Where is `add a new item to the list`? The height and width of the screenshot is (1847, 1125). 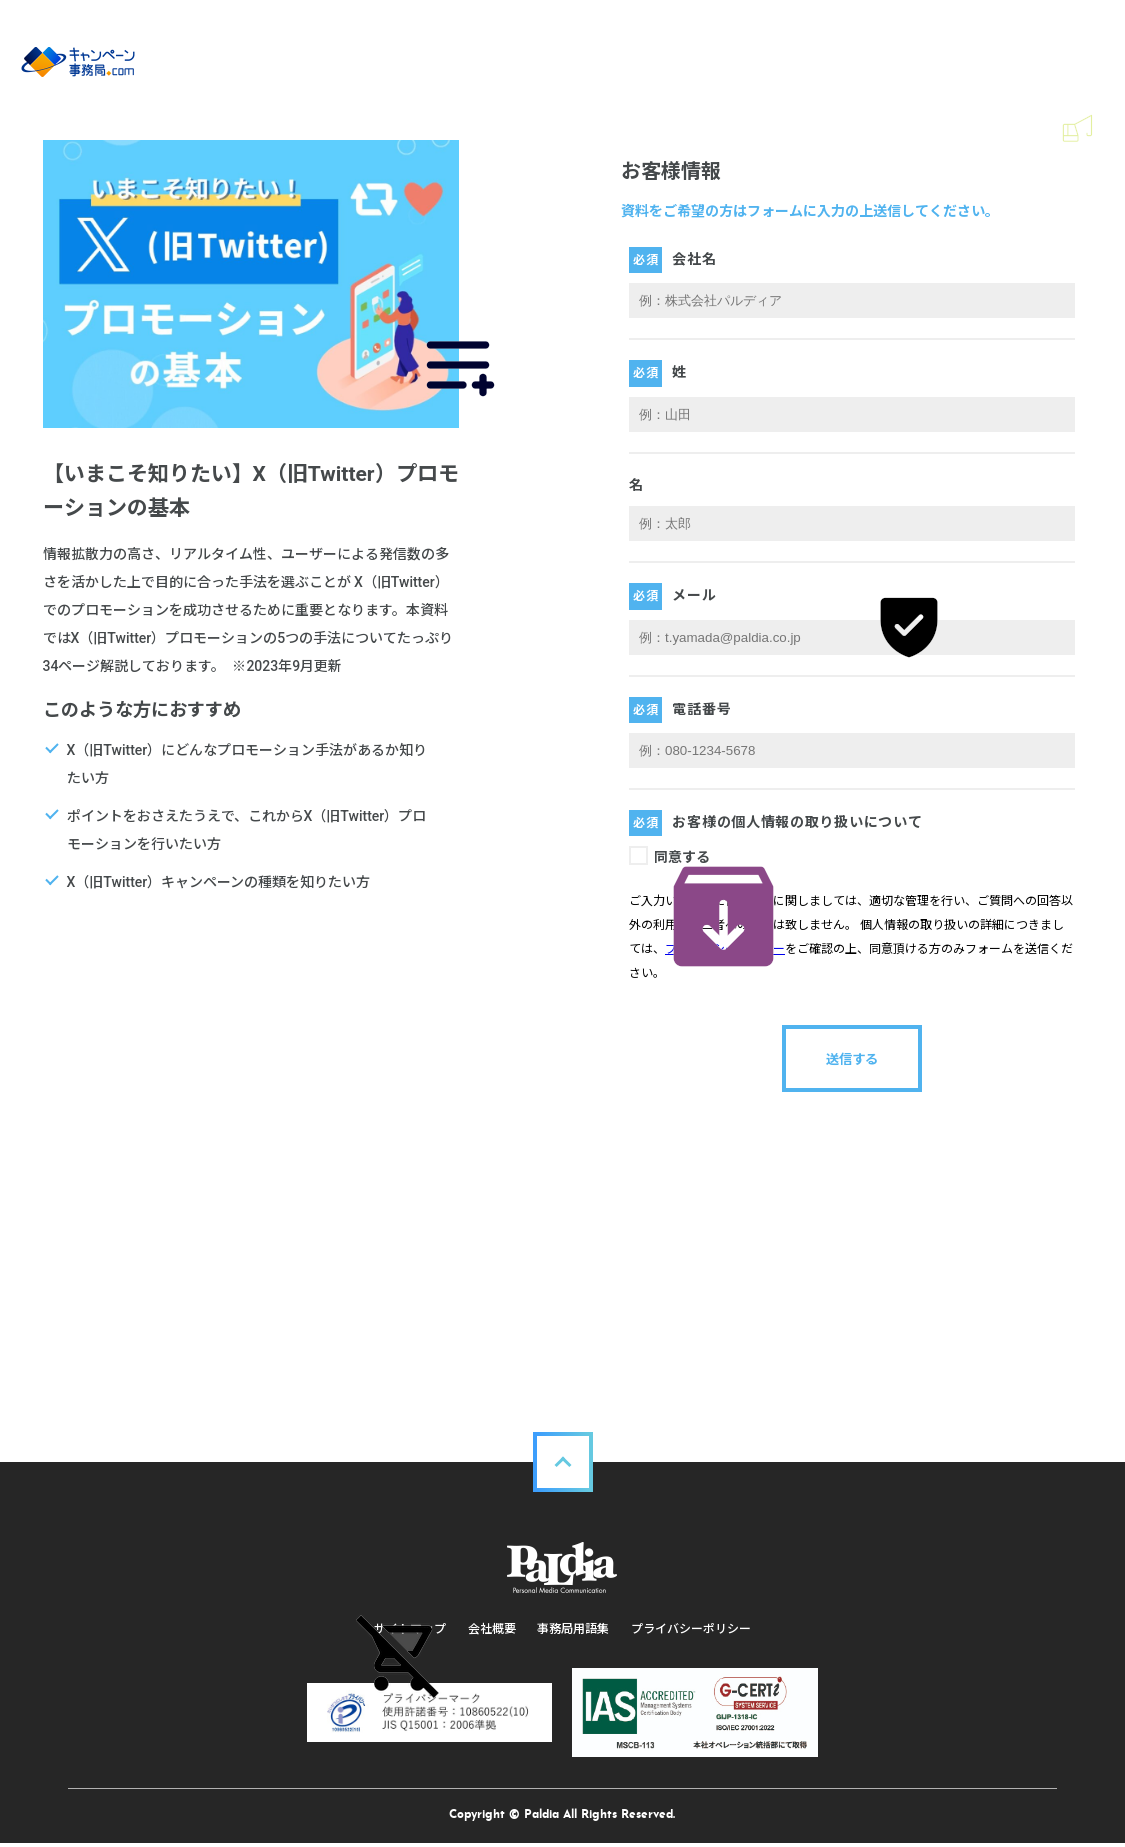 add a new item to the list is located at coordinates (458, 365).